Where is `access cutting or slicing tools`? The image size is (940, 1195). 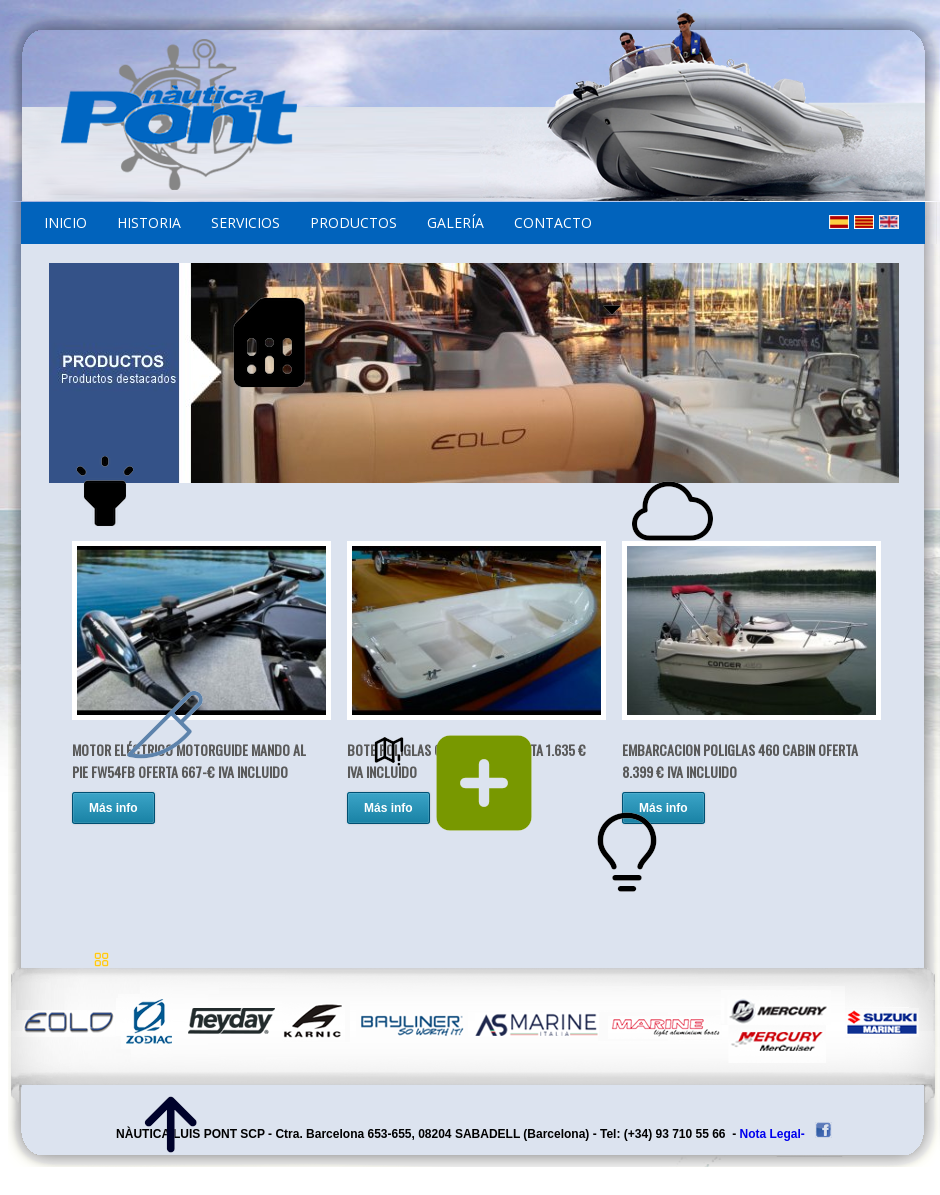
access cutting or slicing tools is located at coordinates (165, 726).